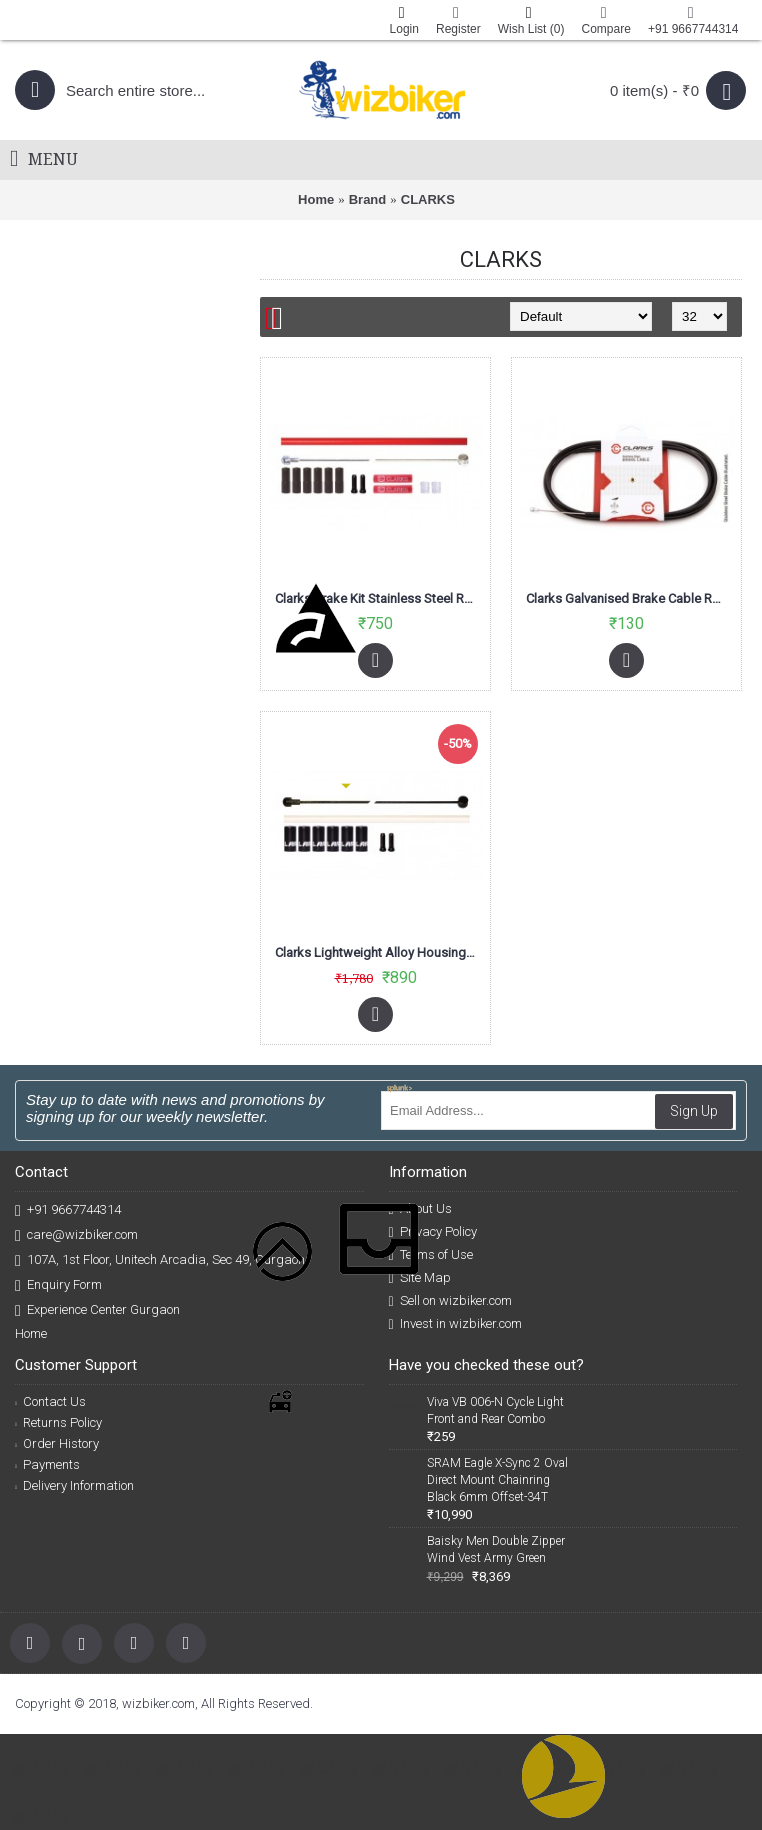  I want to click on open the openHAB smart home dashboard, so click(282, 1251).